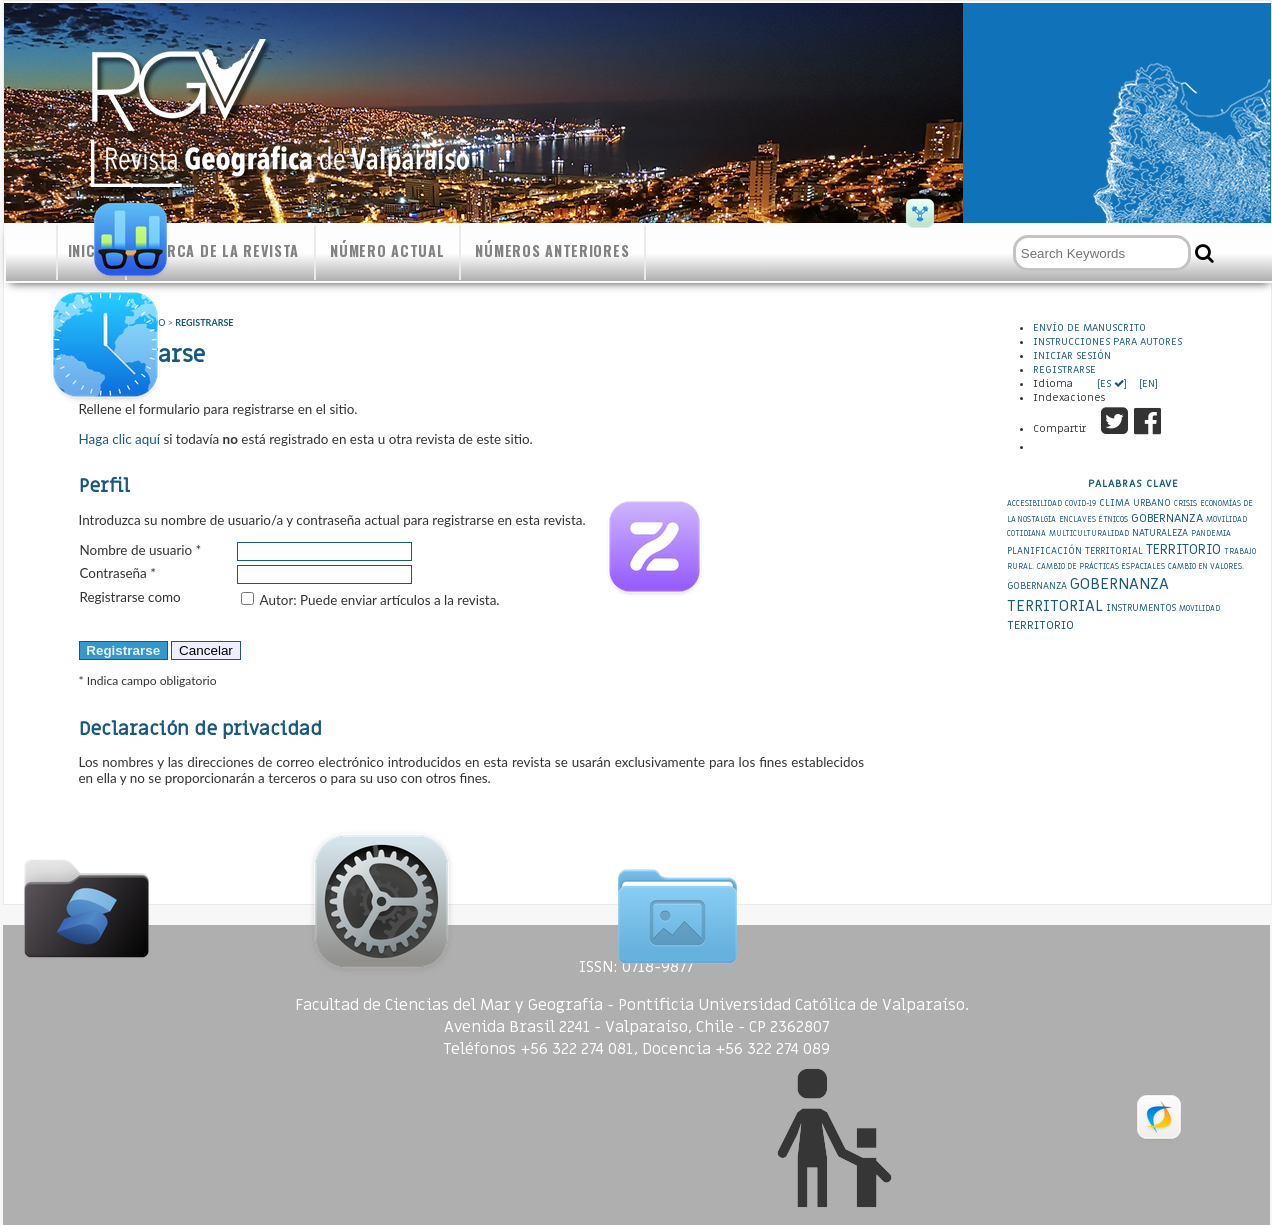  What do you see at coordinates (105, 344) in the screenshot?
I see `open network time protocol settings` at bounding box center [105, 344].